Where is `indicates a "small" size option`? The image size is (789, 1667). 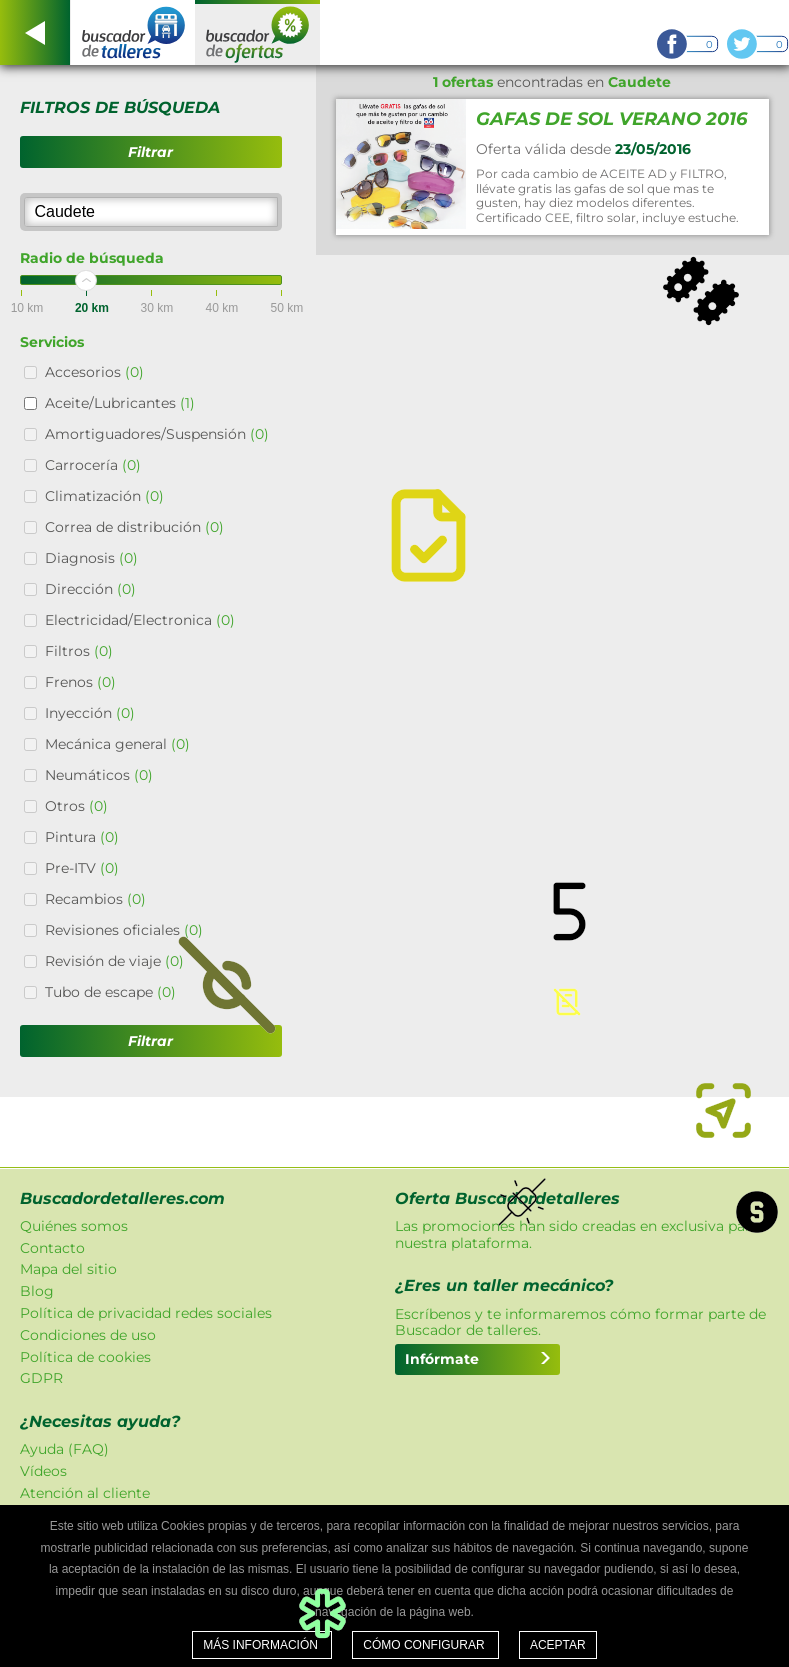
indicates a "small" size option is located at coordinates (757, 1212).